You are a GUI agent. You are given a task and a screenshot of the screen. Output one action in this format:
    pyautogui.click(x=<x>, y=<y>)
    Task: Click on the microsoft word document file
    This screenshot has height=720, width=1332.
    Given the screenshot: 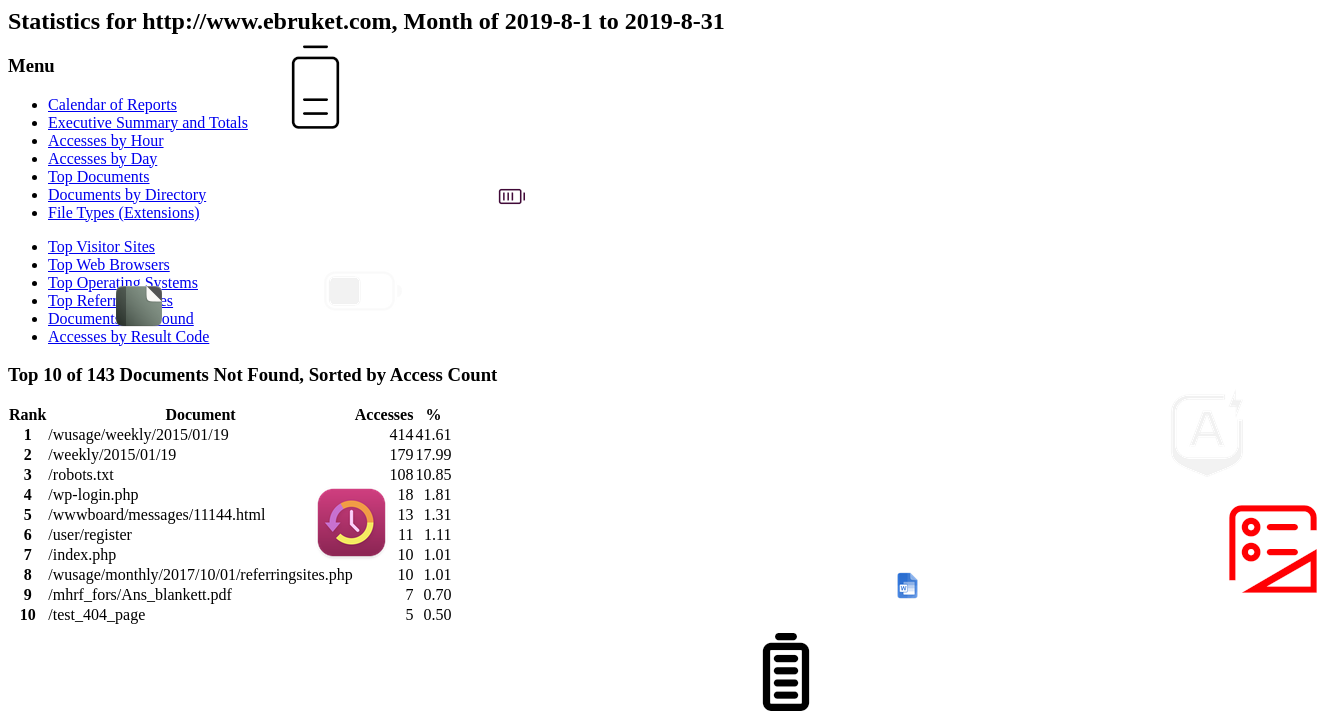 What is the action you would take?
    pyautogui.click(x=907, y=585)
    